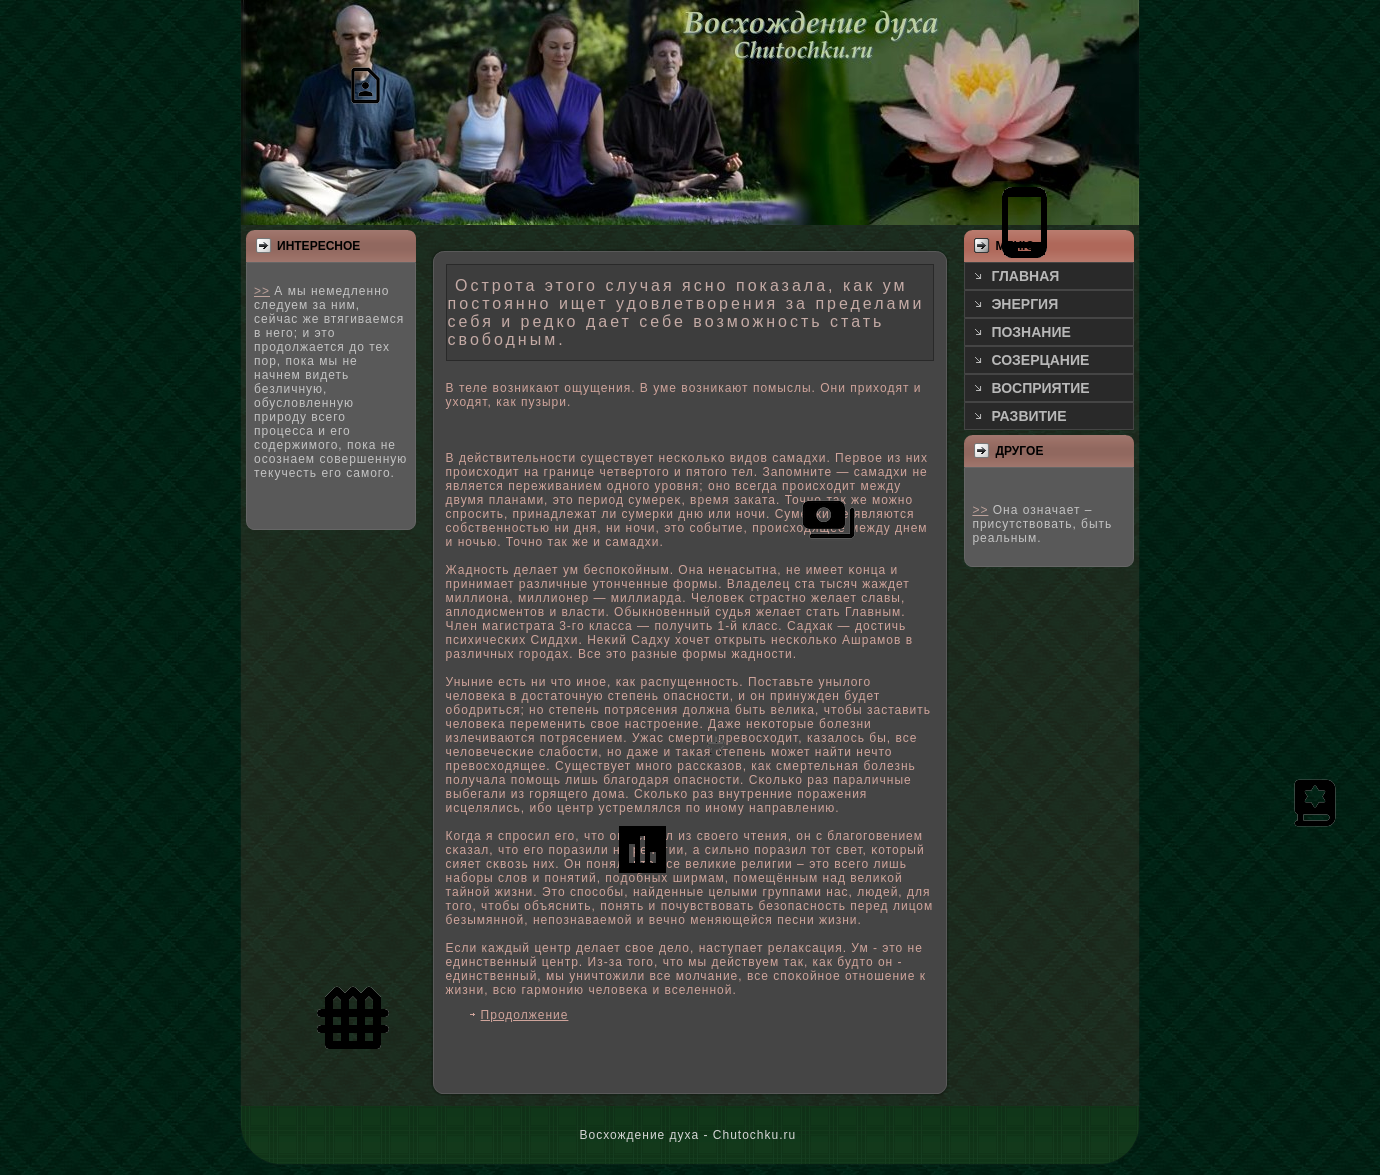 This screenshot has width=1380, height=1175. What do you see at coordinates (353, 1017) in the screenshot?
I see `access yard or outdoor settings` at bounding box center [353, 1017].